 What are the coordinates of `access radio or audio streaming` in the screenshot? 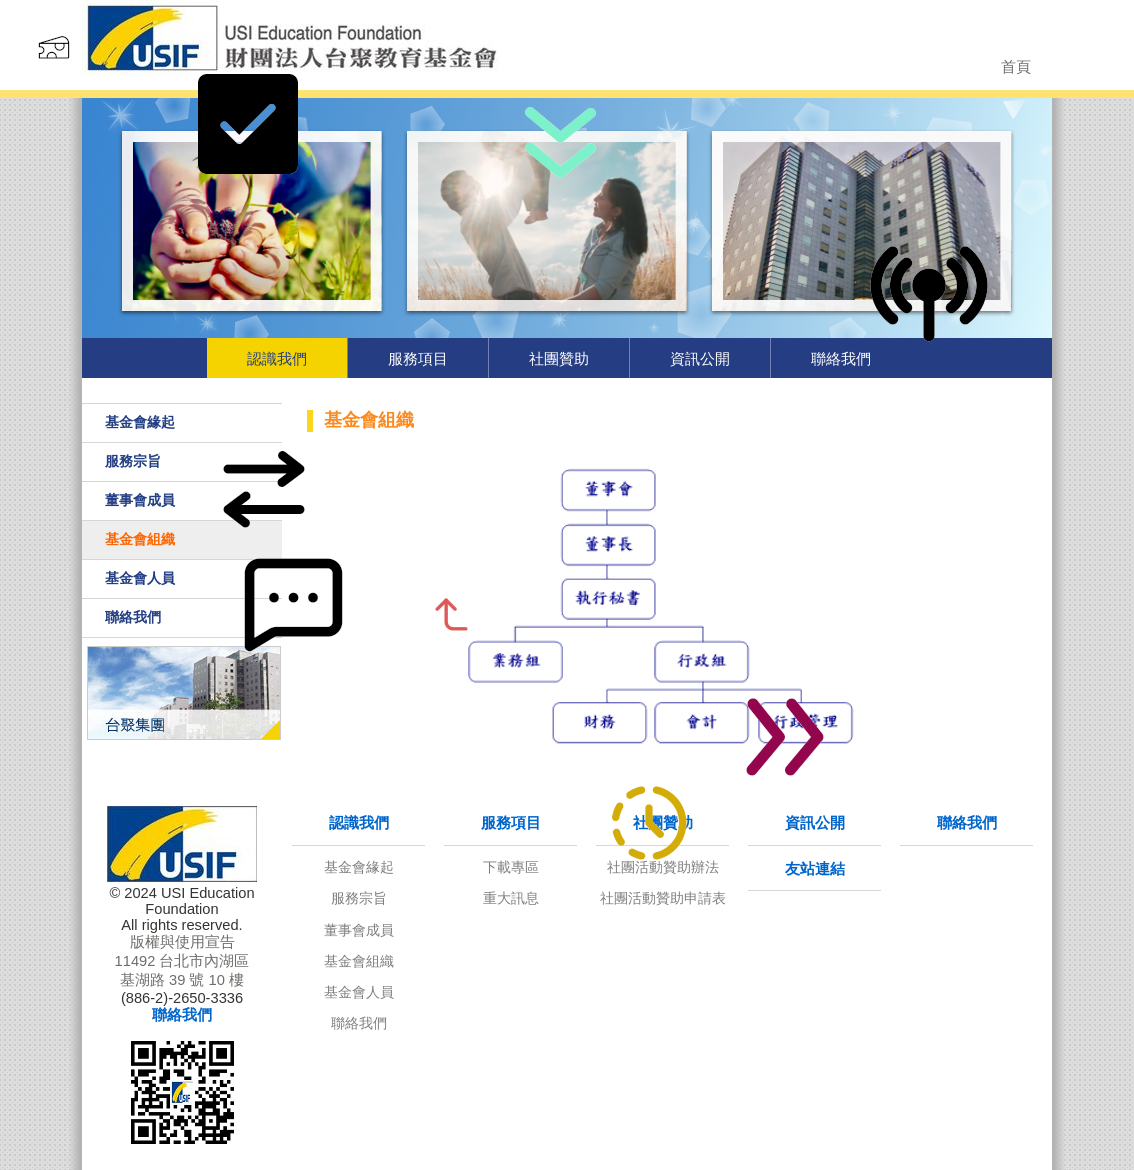 It's located at (929, 291).